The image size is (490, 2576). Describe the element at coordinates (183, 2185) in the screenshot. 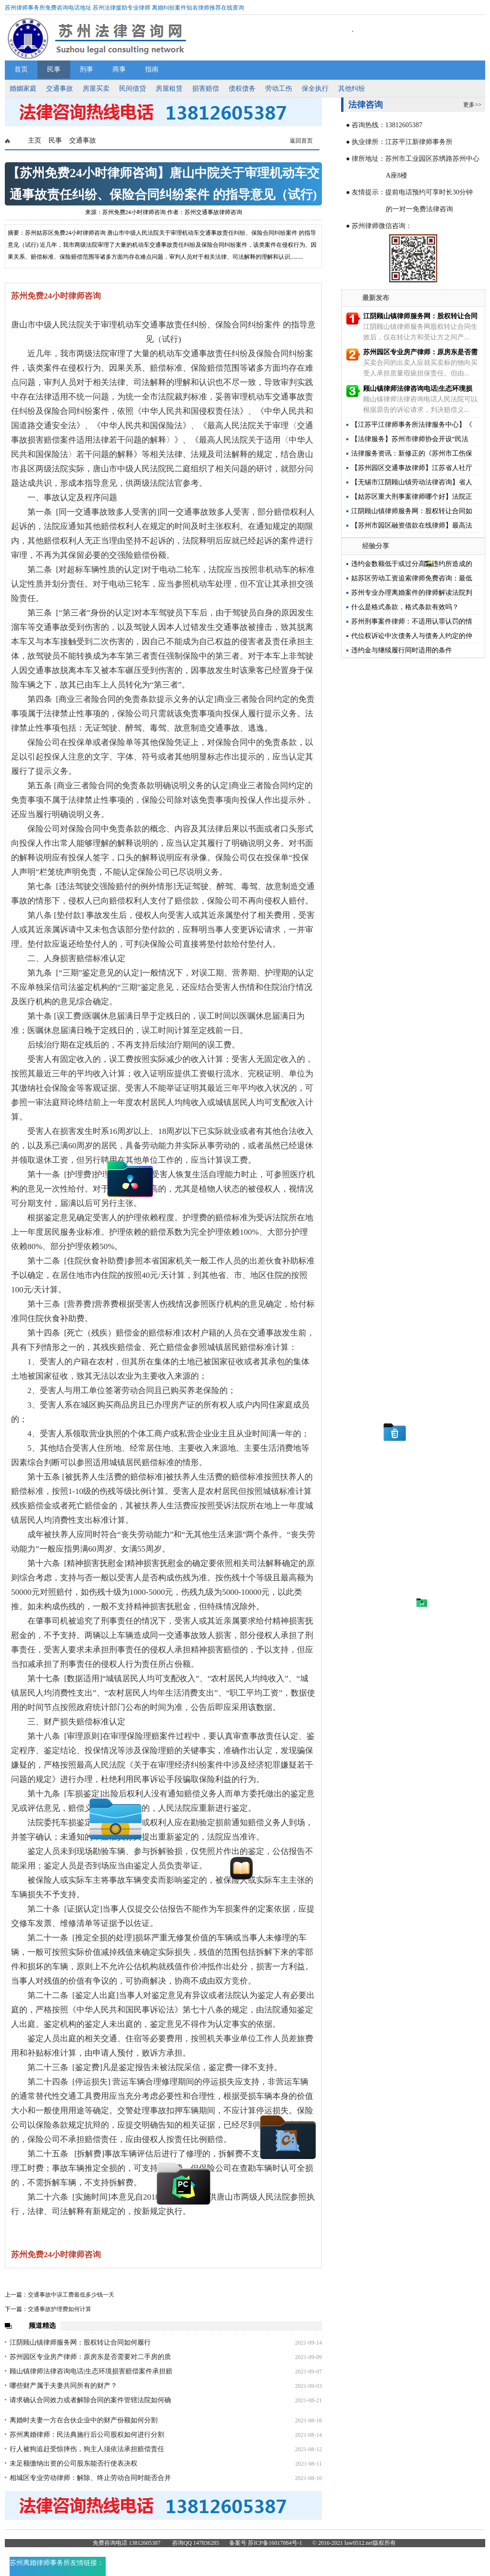

I see `open pycharm project folder` at that location.